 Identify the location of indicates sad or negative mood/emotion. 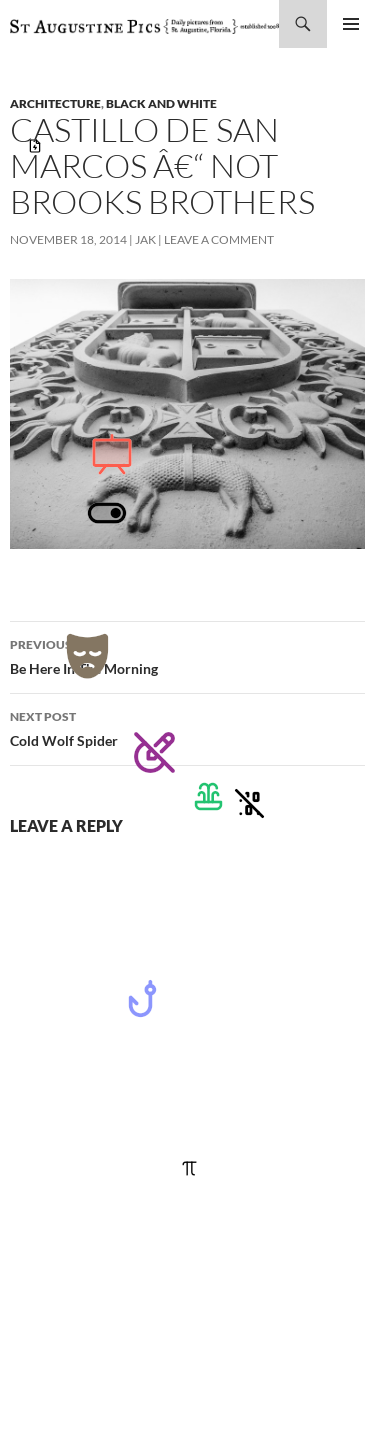
(87, 654).